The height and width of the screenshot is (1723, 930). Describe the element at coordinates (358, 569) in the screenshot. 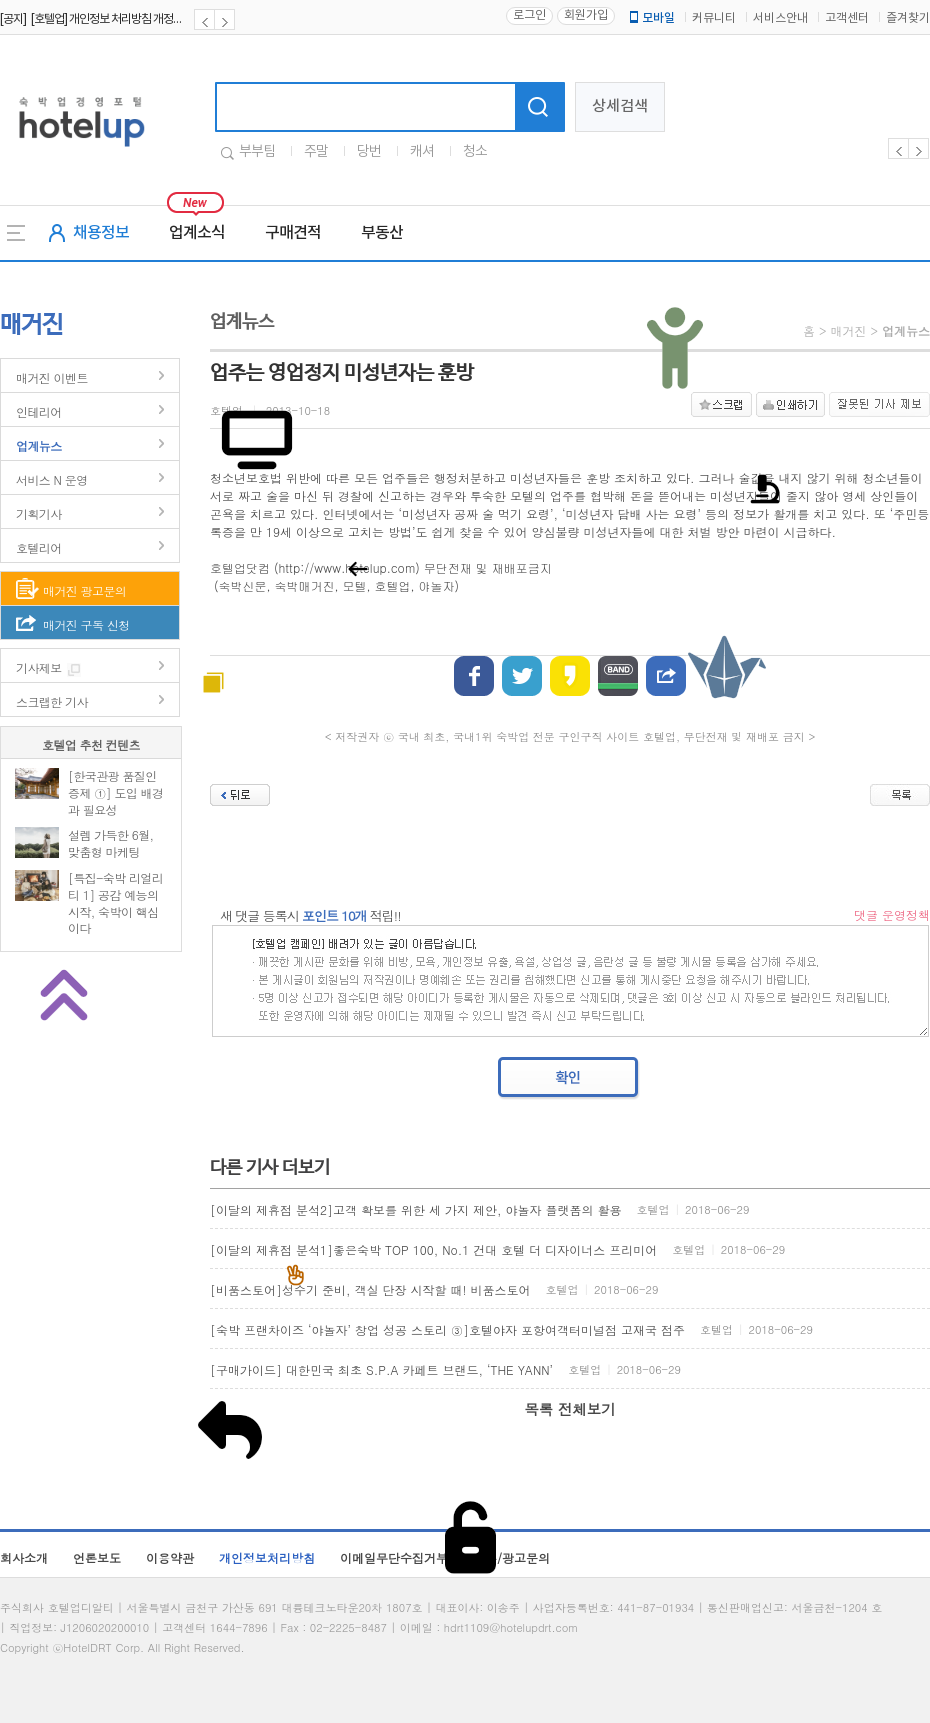

I see `go back to the previous screen` at that location.